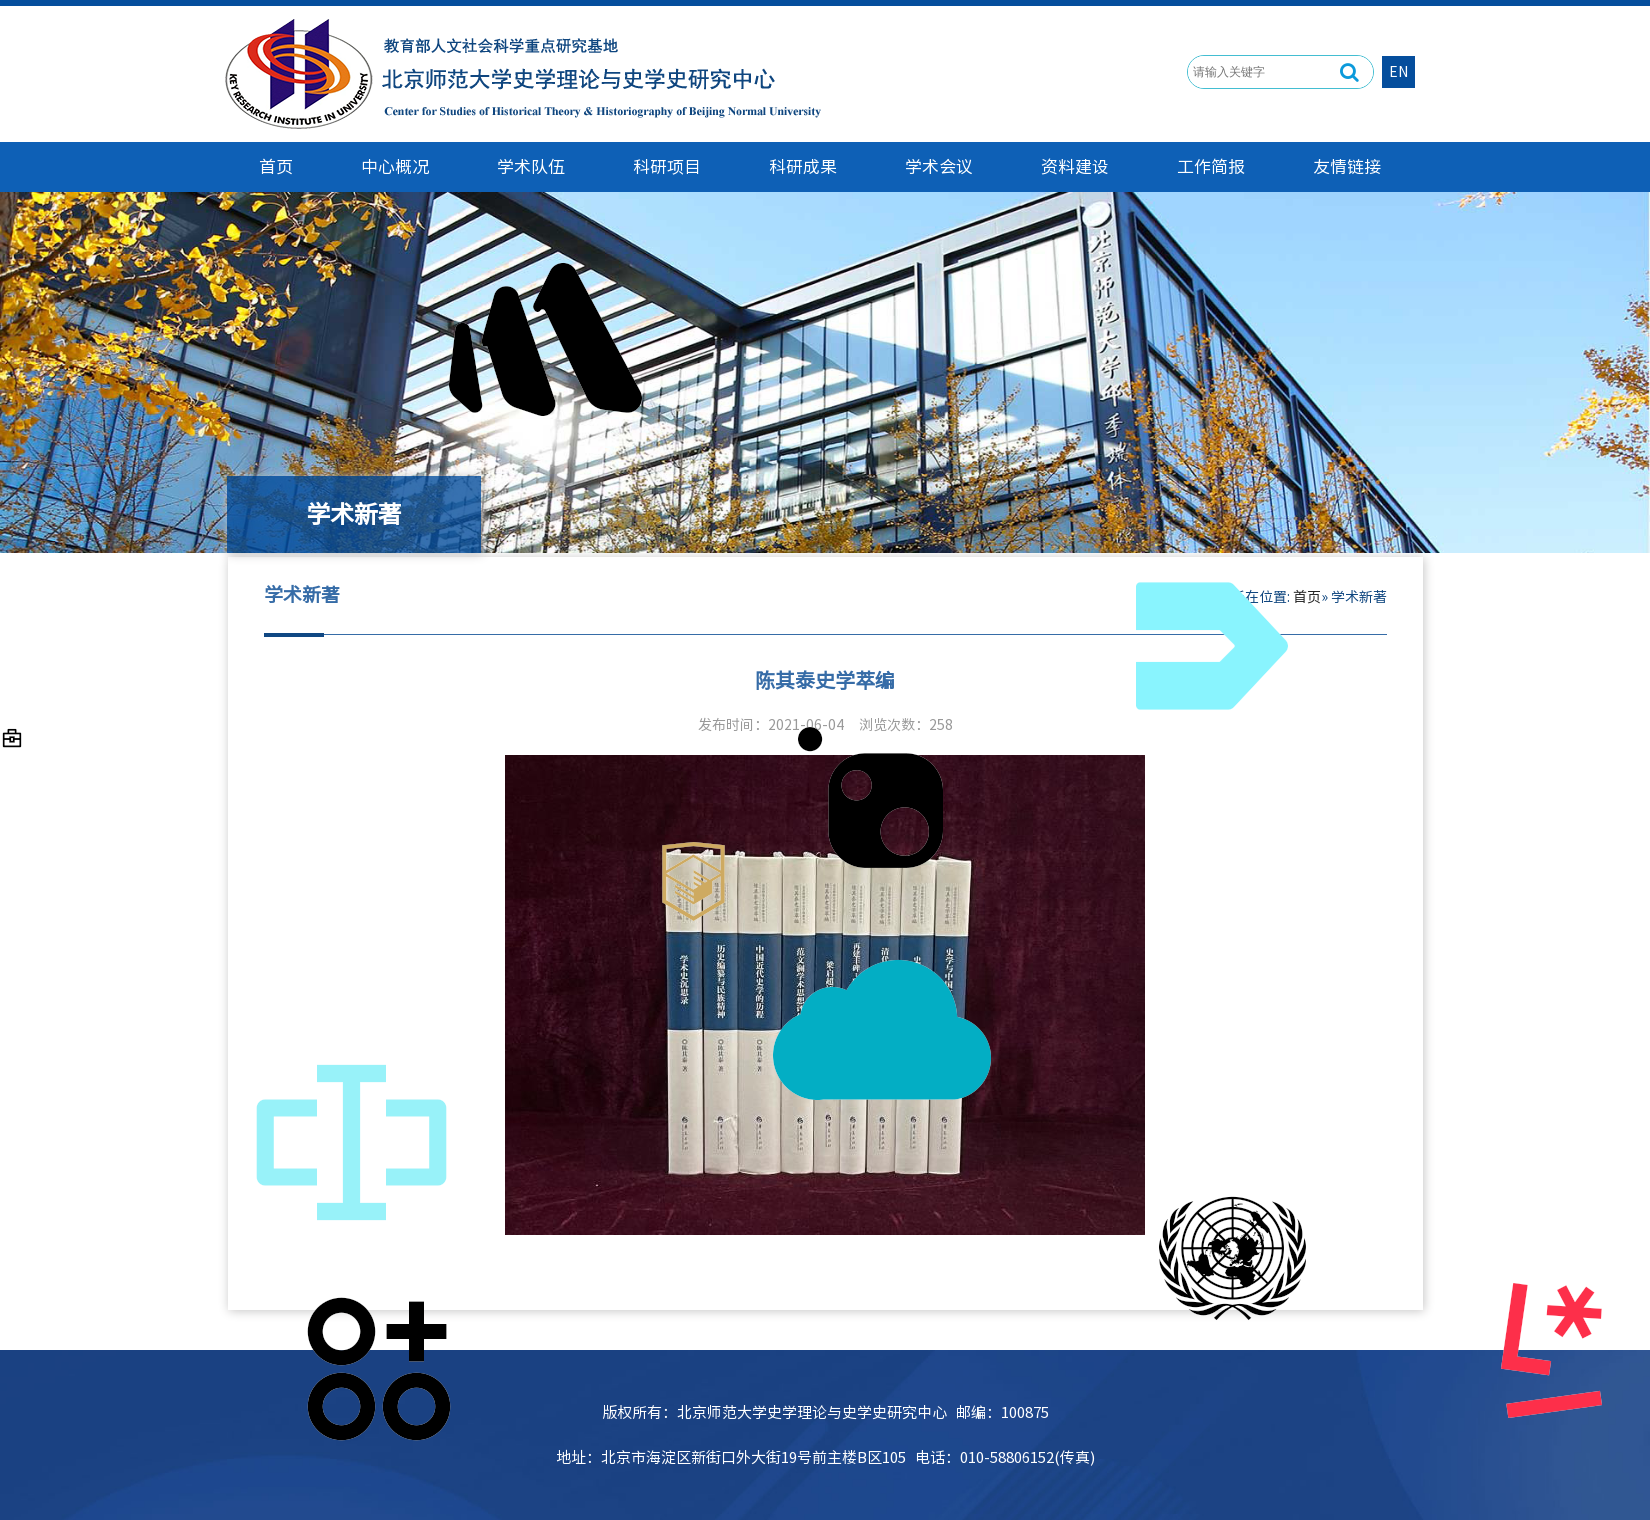 The image size is (1650, 1520). Describe the element at coordinates (1212, 646) in the screenshot. I see `open the V2EX community forum` at that location.